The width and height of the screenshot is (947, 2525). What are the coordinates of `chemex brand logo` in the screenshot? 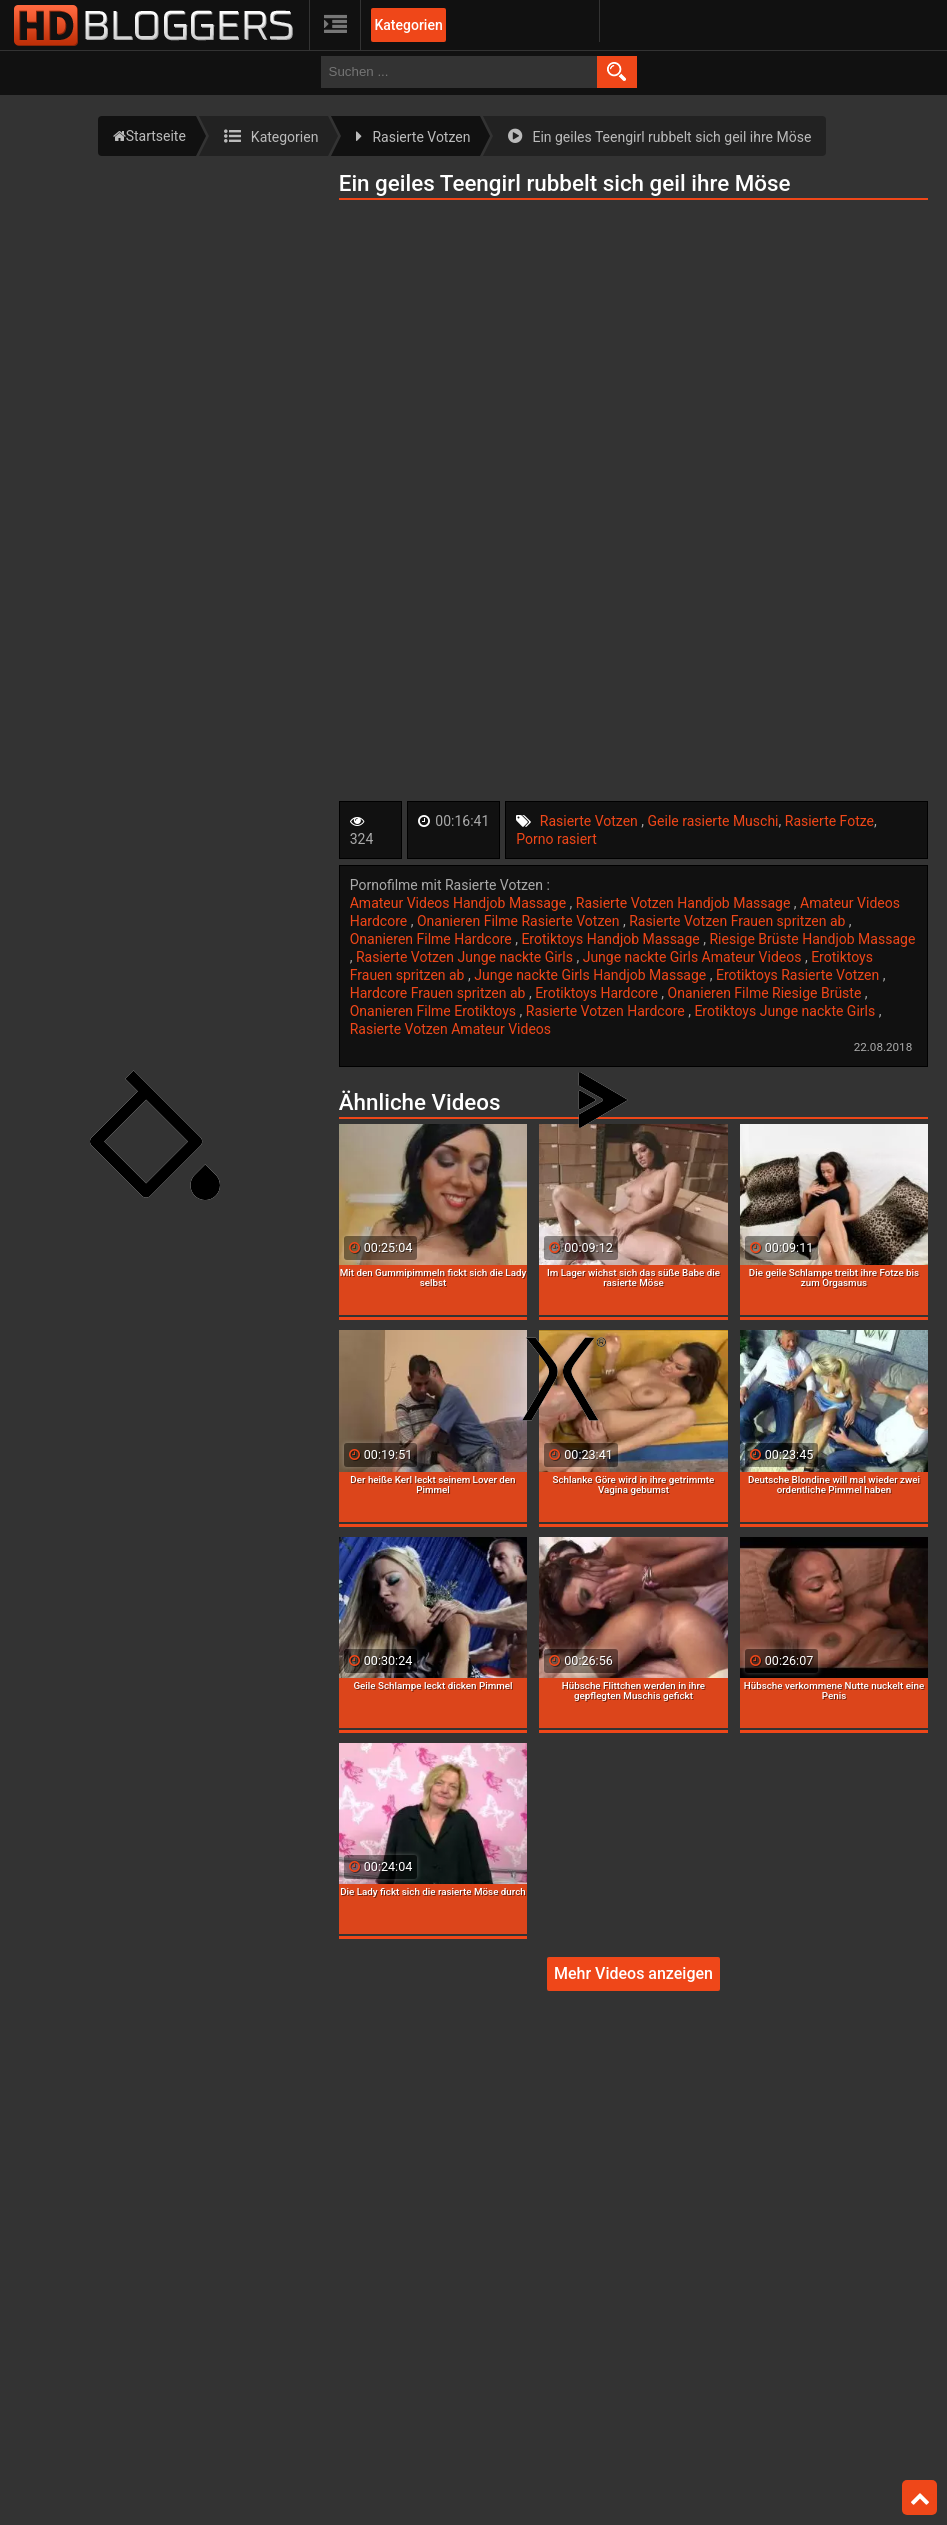 It's located at (564, 1379).